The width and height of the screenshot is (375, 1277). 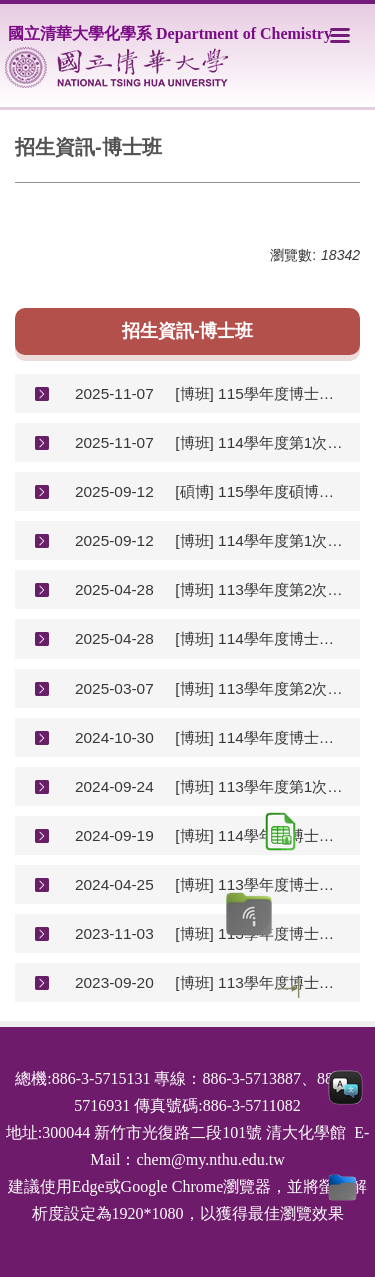 I want to click on go to the last item or page, so click(x=288, y=988).